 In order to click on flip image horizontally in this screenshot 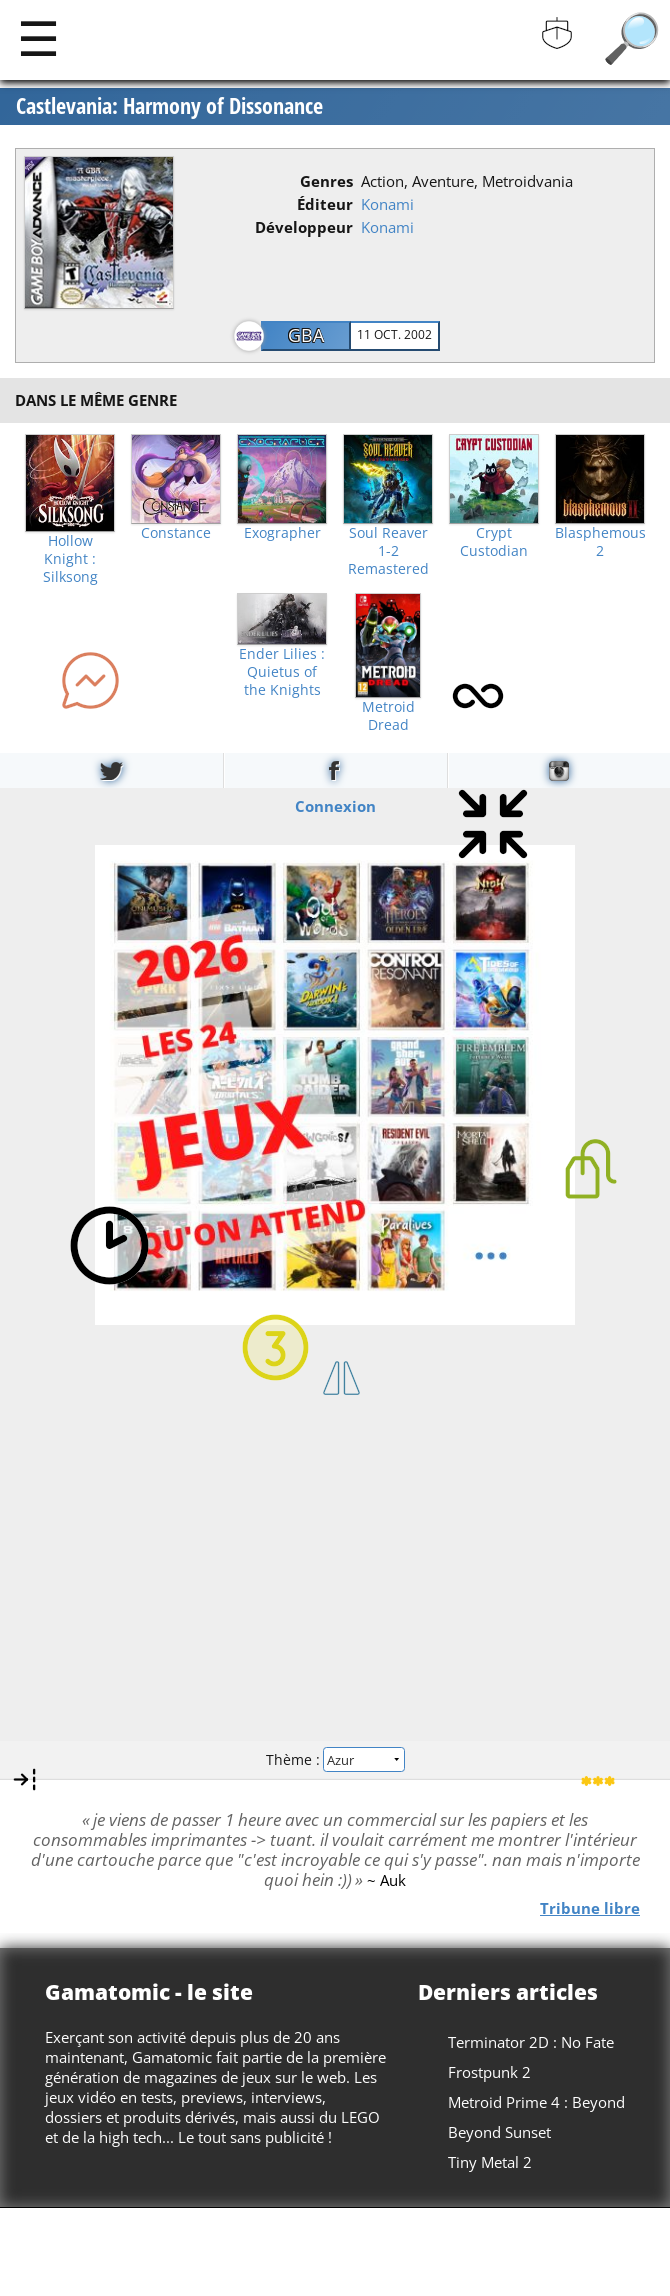, I will do `click(341, 1379)`.